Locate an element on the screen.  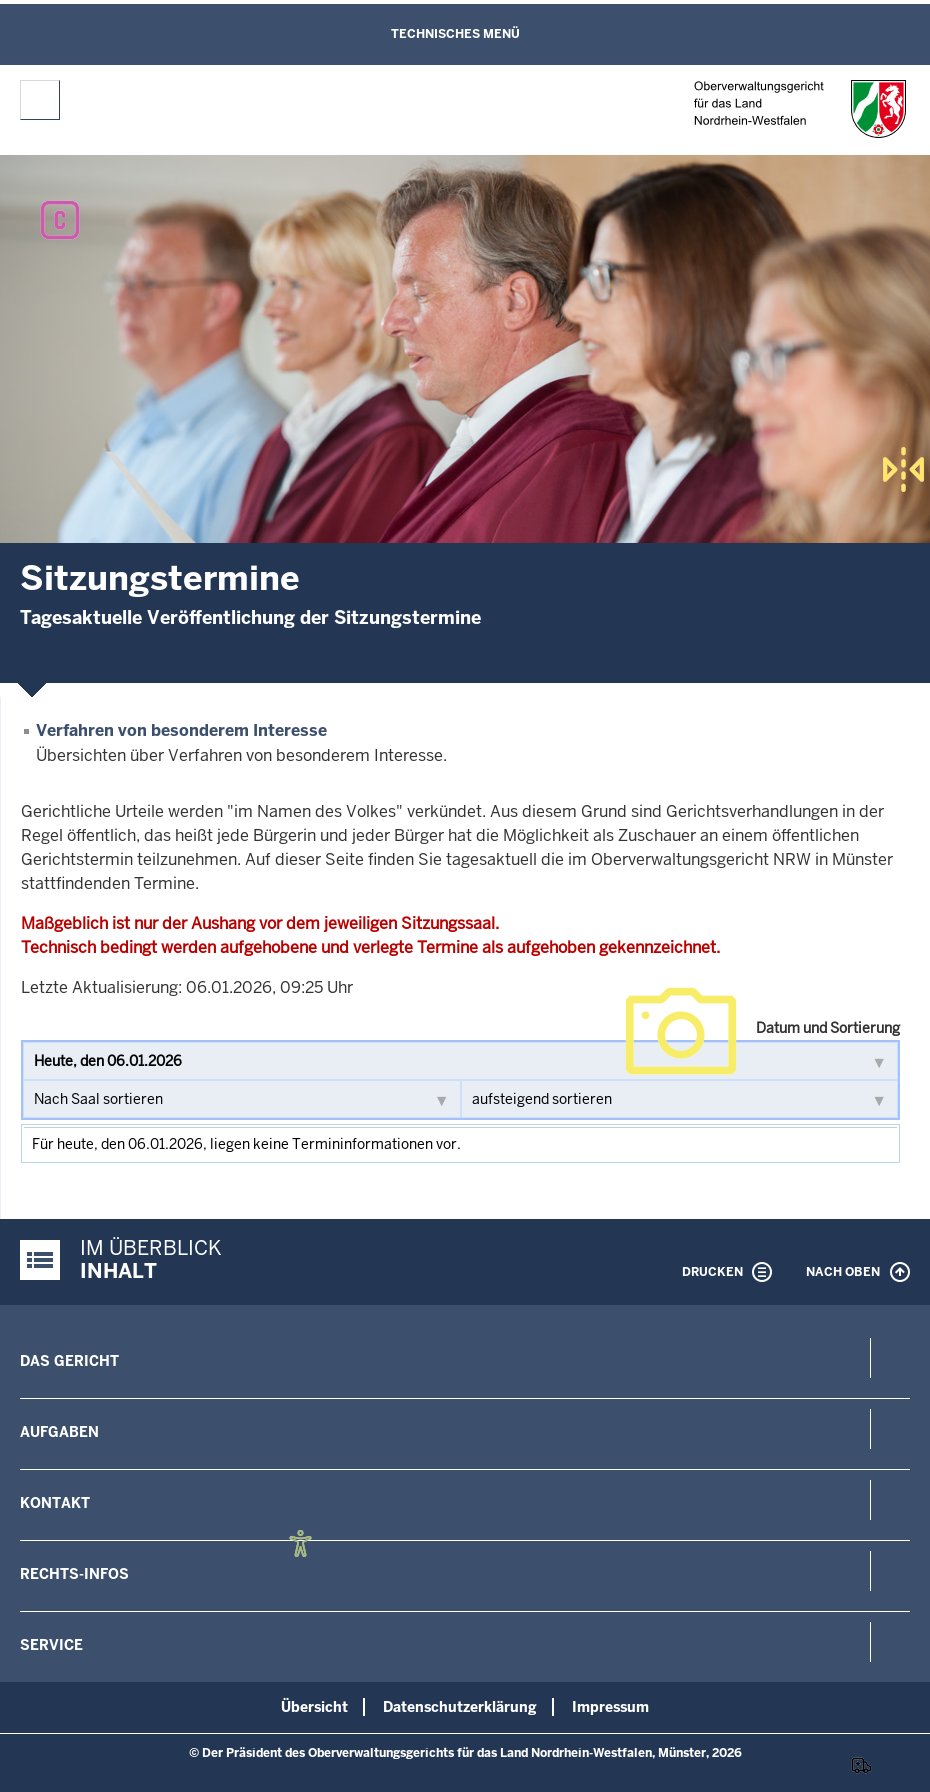
access accessibility settings is located at coordinates (300, 1543).